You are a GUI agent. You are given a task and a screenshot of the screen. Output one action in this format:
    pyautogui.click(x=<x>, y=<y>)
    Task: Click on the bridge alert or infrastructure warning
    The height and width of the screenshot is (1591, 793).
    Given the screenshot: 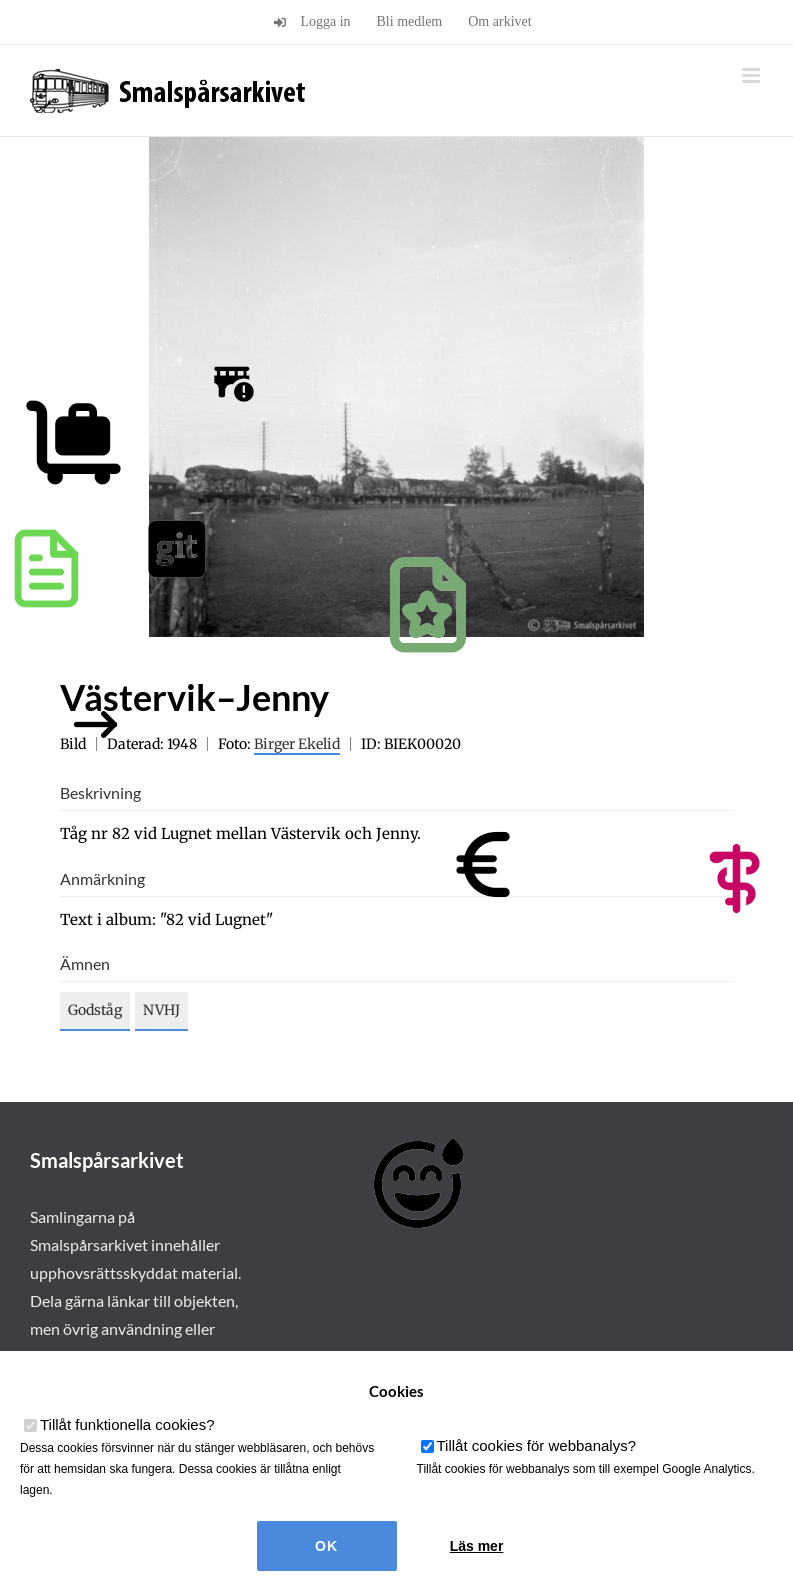 What is the action you would take?
    pyautogui.click(x=234, y=382)
    